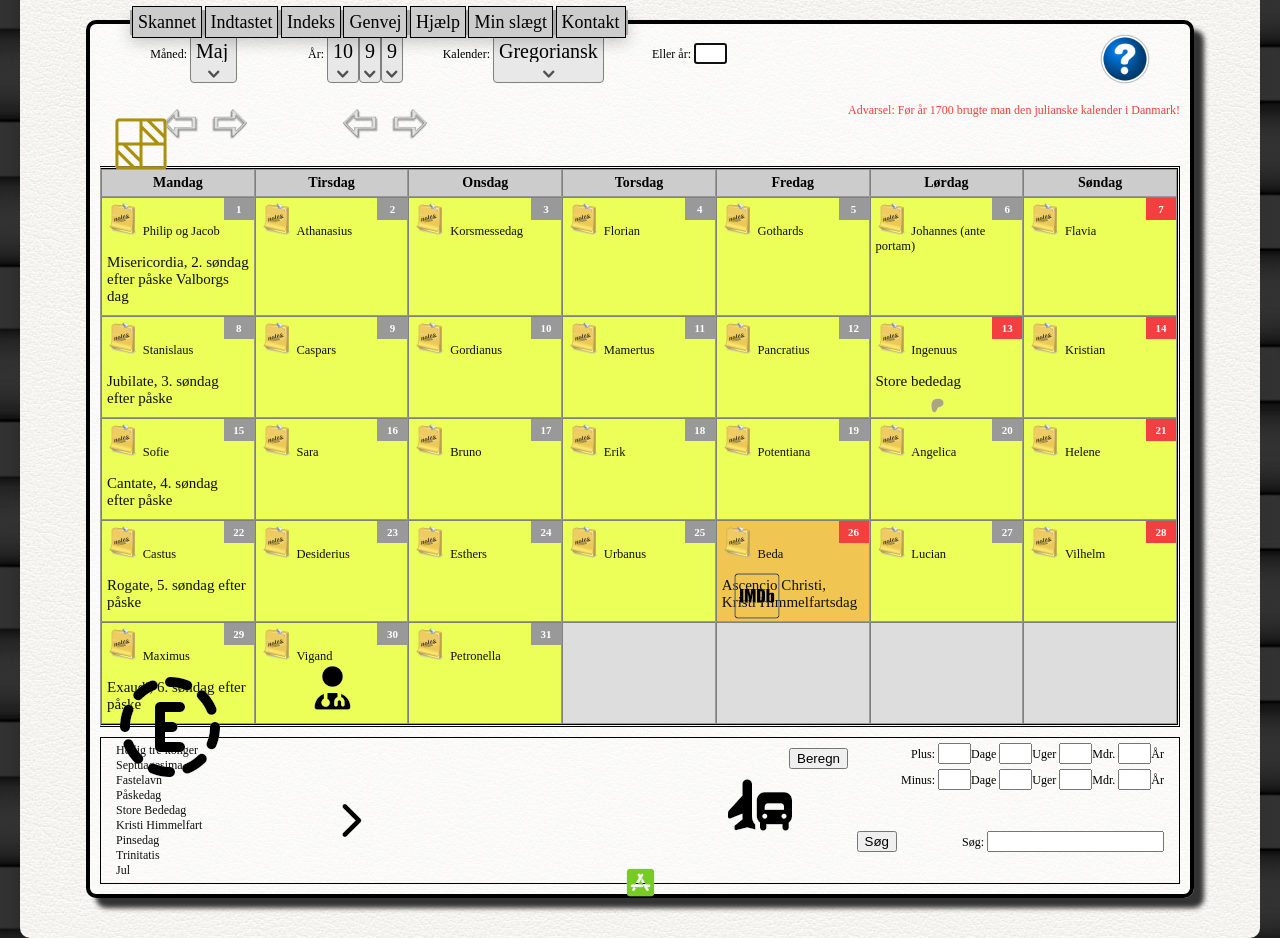 The image size is (1280, 938). What do you see at coordinates (640, 882) in the screenshot?
I see `open the apple app store` at bounding box center [640, 882].